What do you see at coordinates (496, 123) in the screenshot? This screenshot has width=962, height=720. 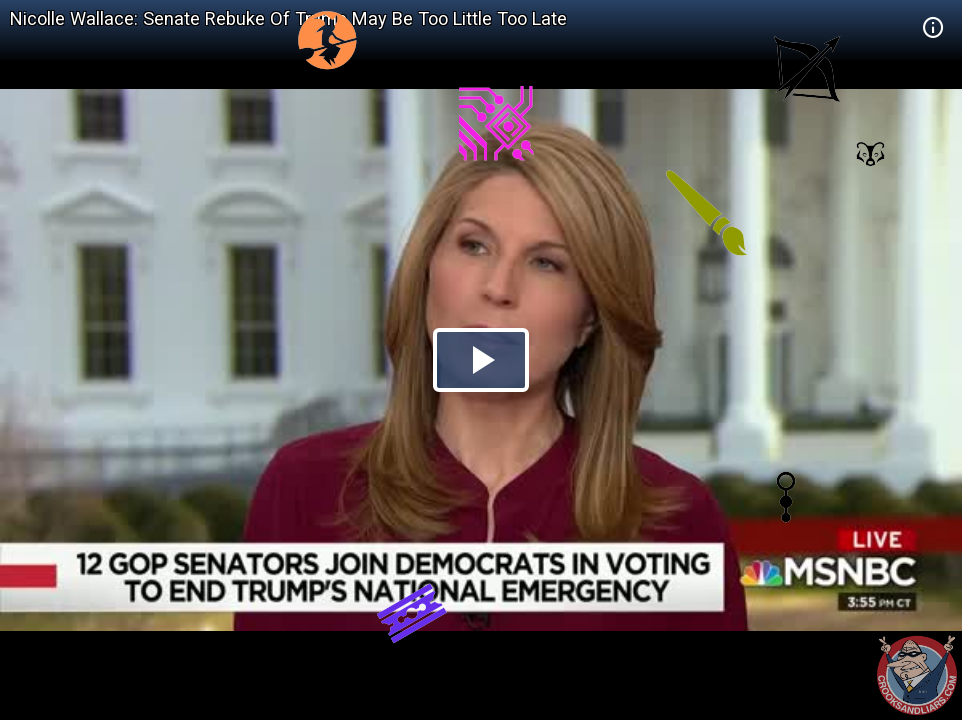 I see `access hardware or system settings` at bounding box center [496, 123].